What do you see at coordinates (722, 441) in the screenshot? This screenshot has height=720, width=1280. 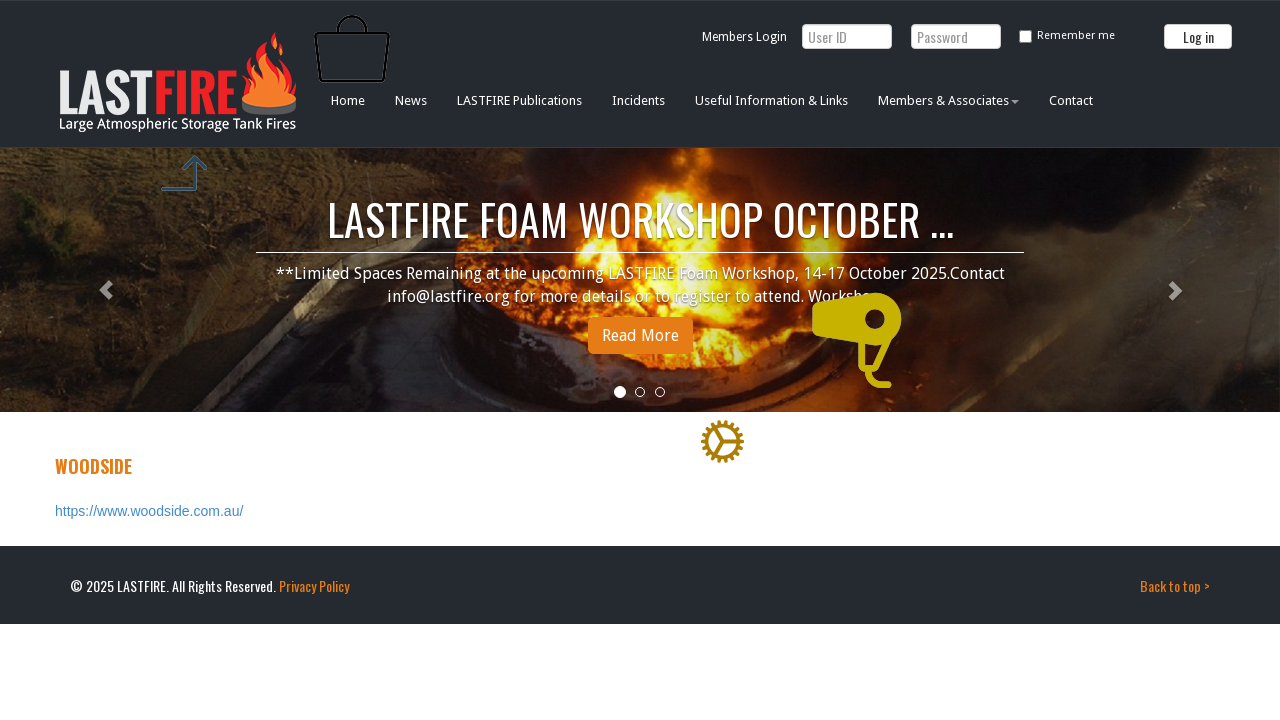 I see `access settings` at bounding box center [722, 441].